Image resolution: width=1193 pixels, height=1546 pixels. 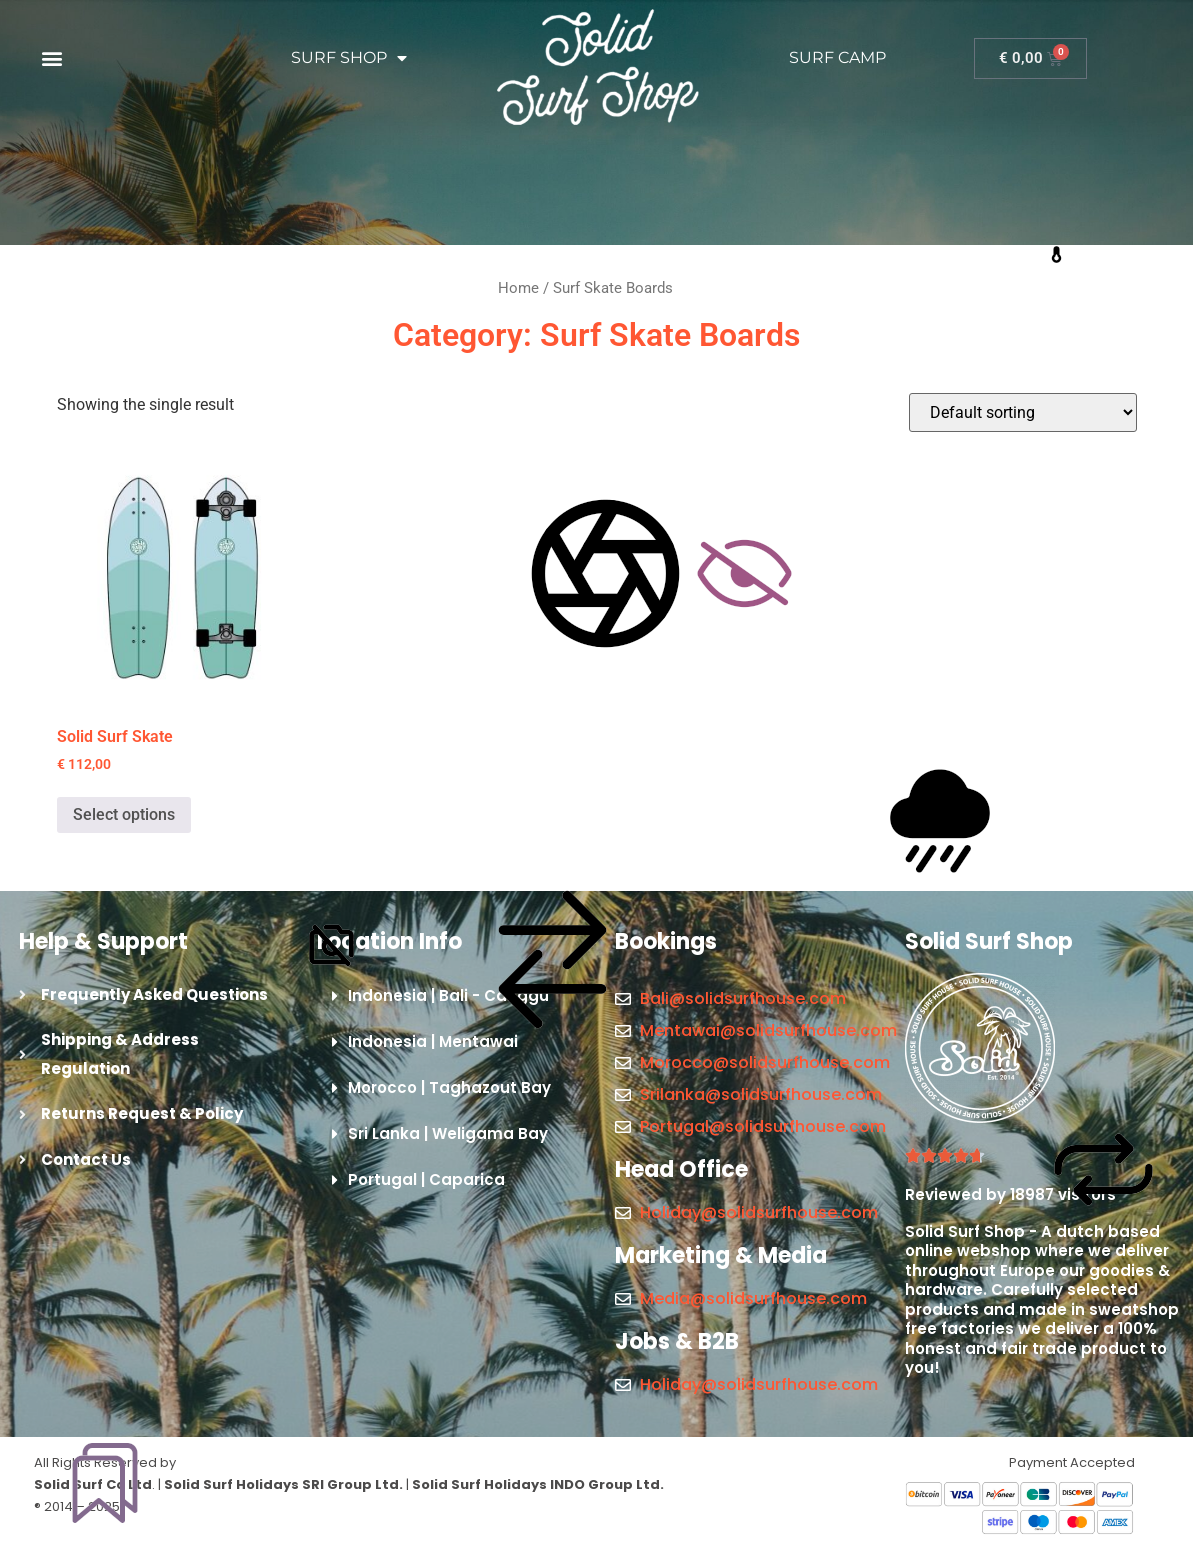 What do you see at coordinates (105, 1483) in the screenshot?
I see `view all saved bookmarks` at bounding box center [105, 1483].